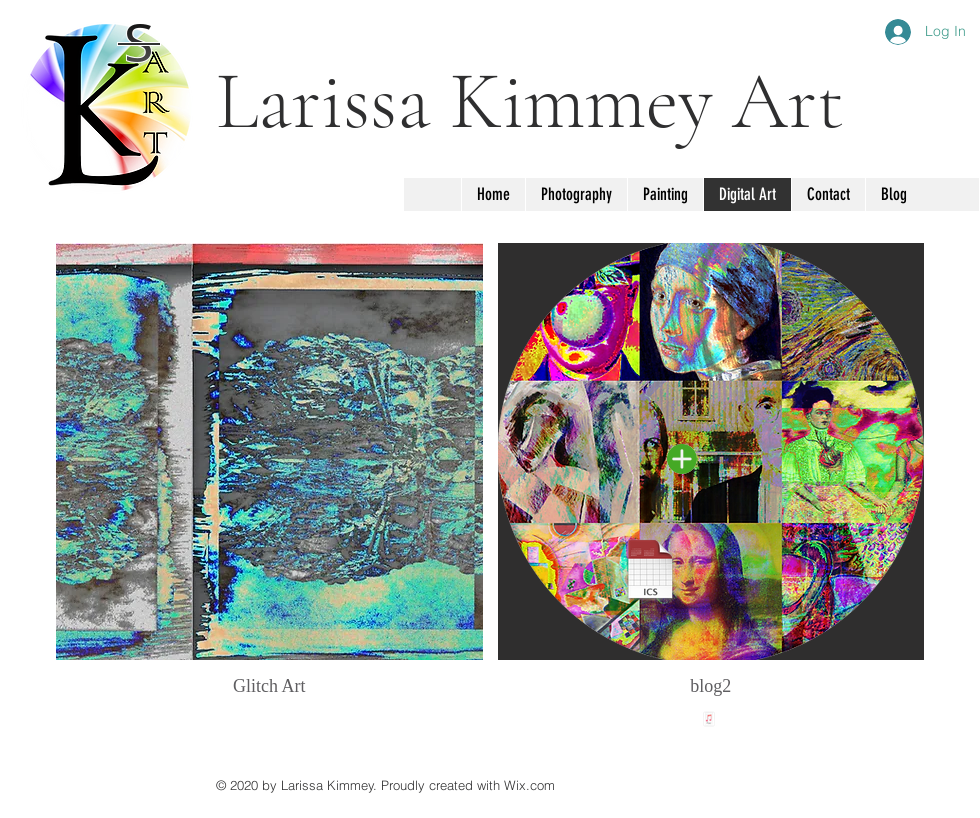  I want to click on apply strikethrough formatting to selected text, so click(139, 44).